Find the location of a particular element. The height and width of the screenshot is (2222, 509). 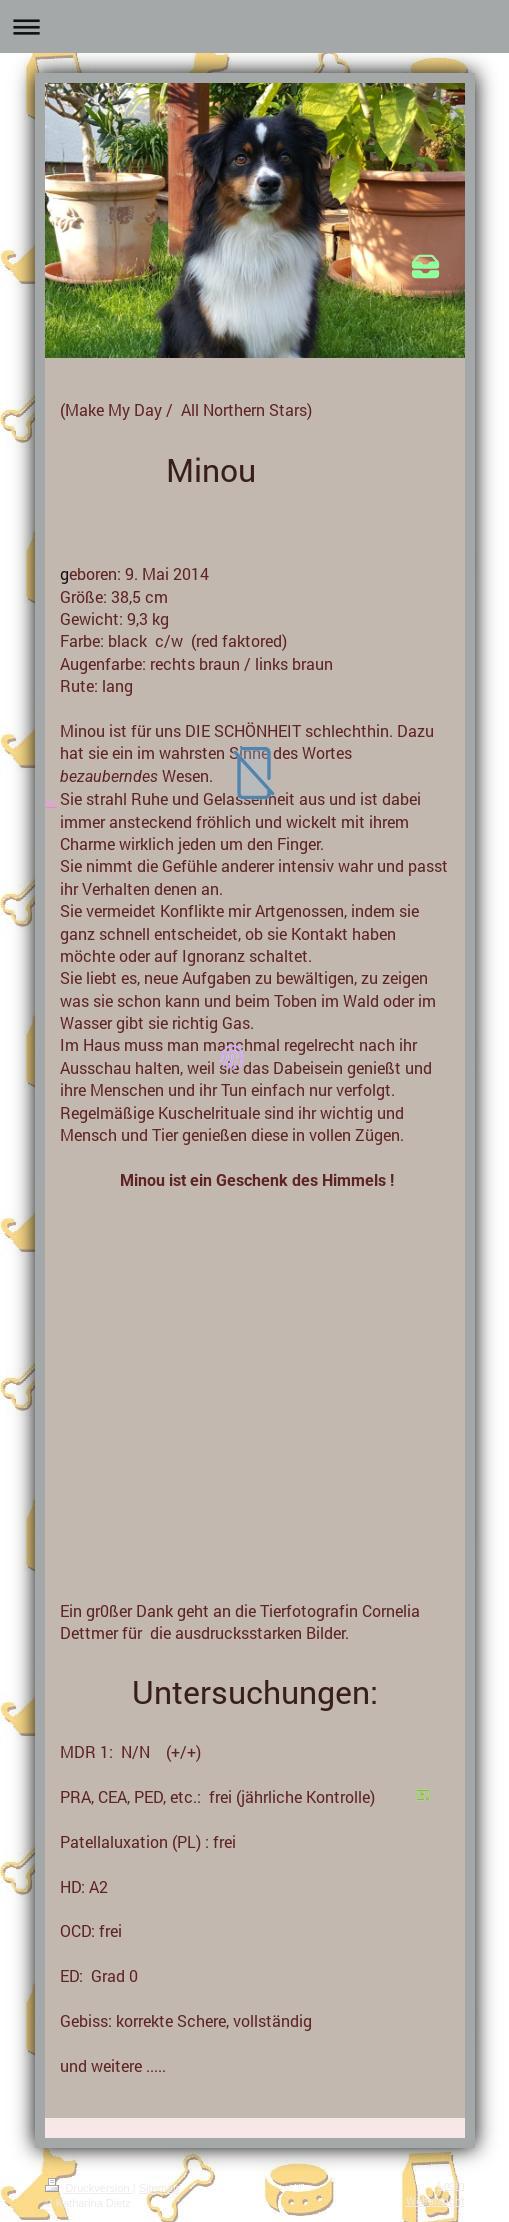

collapse content or section is located at coordinates (51, 803).